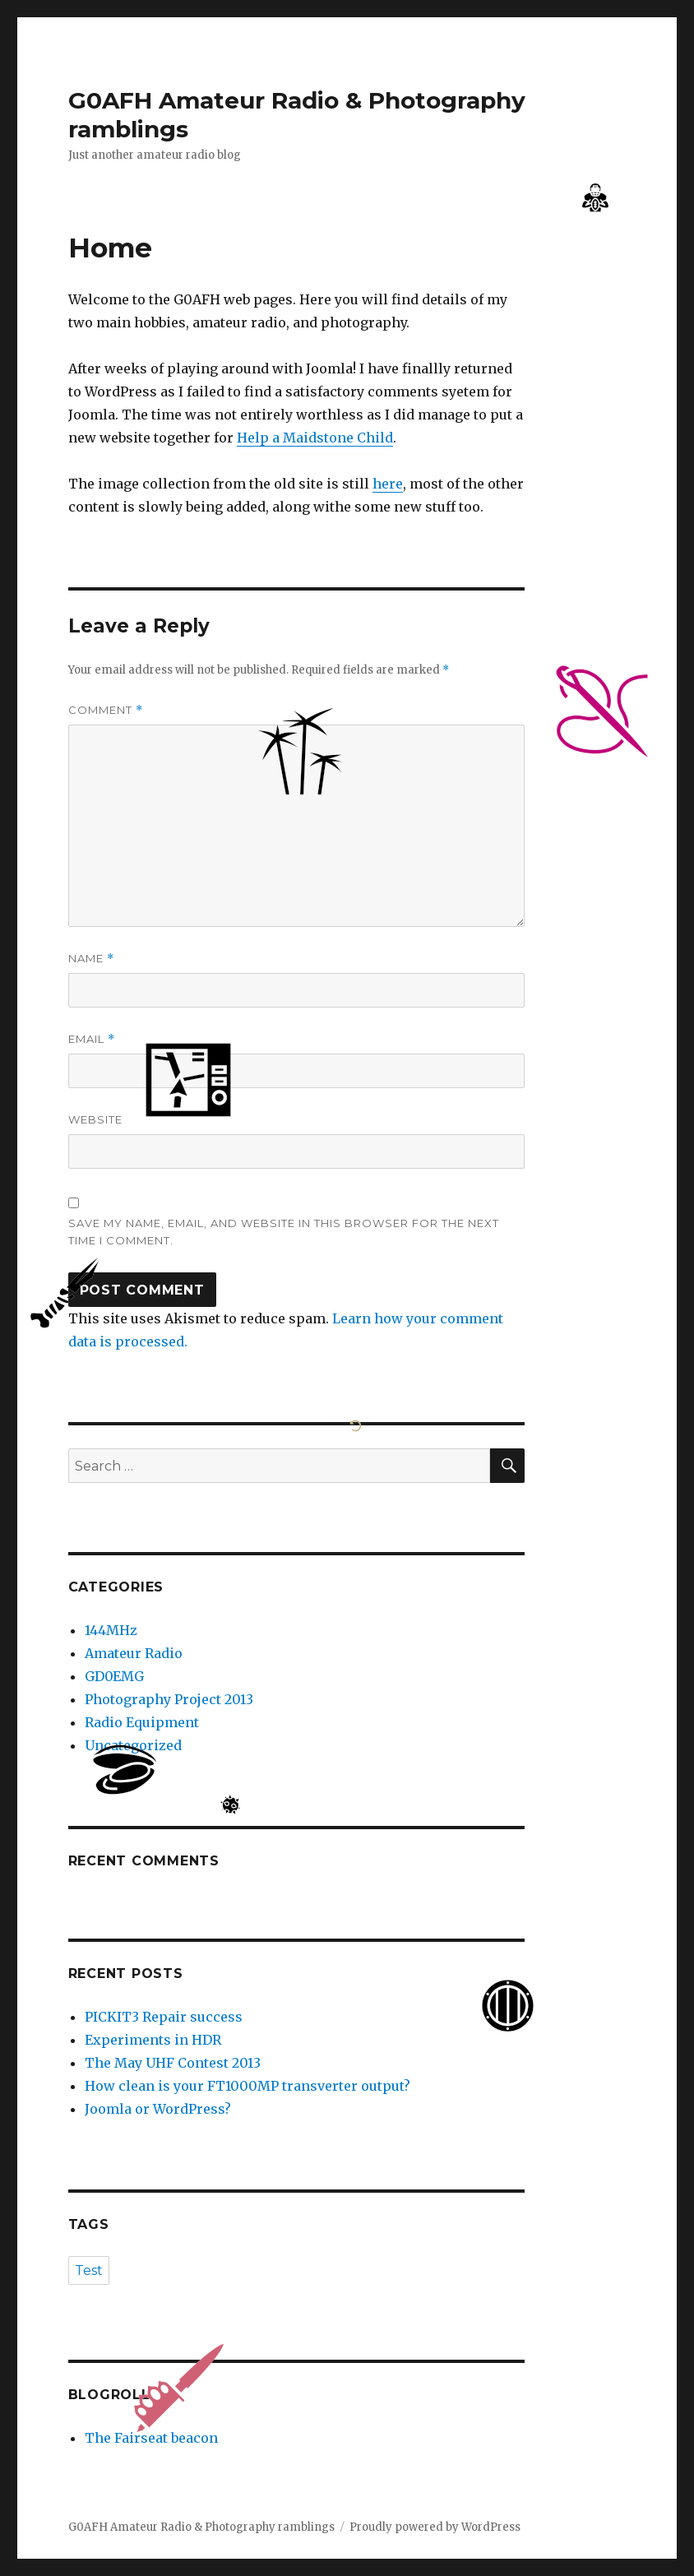  I want to click on indicates seafood or shellfish category, so click(124, 1769).